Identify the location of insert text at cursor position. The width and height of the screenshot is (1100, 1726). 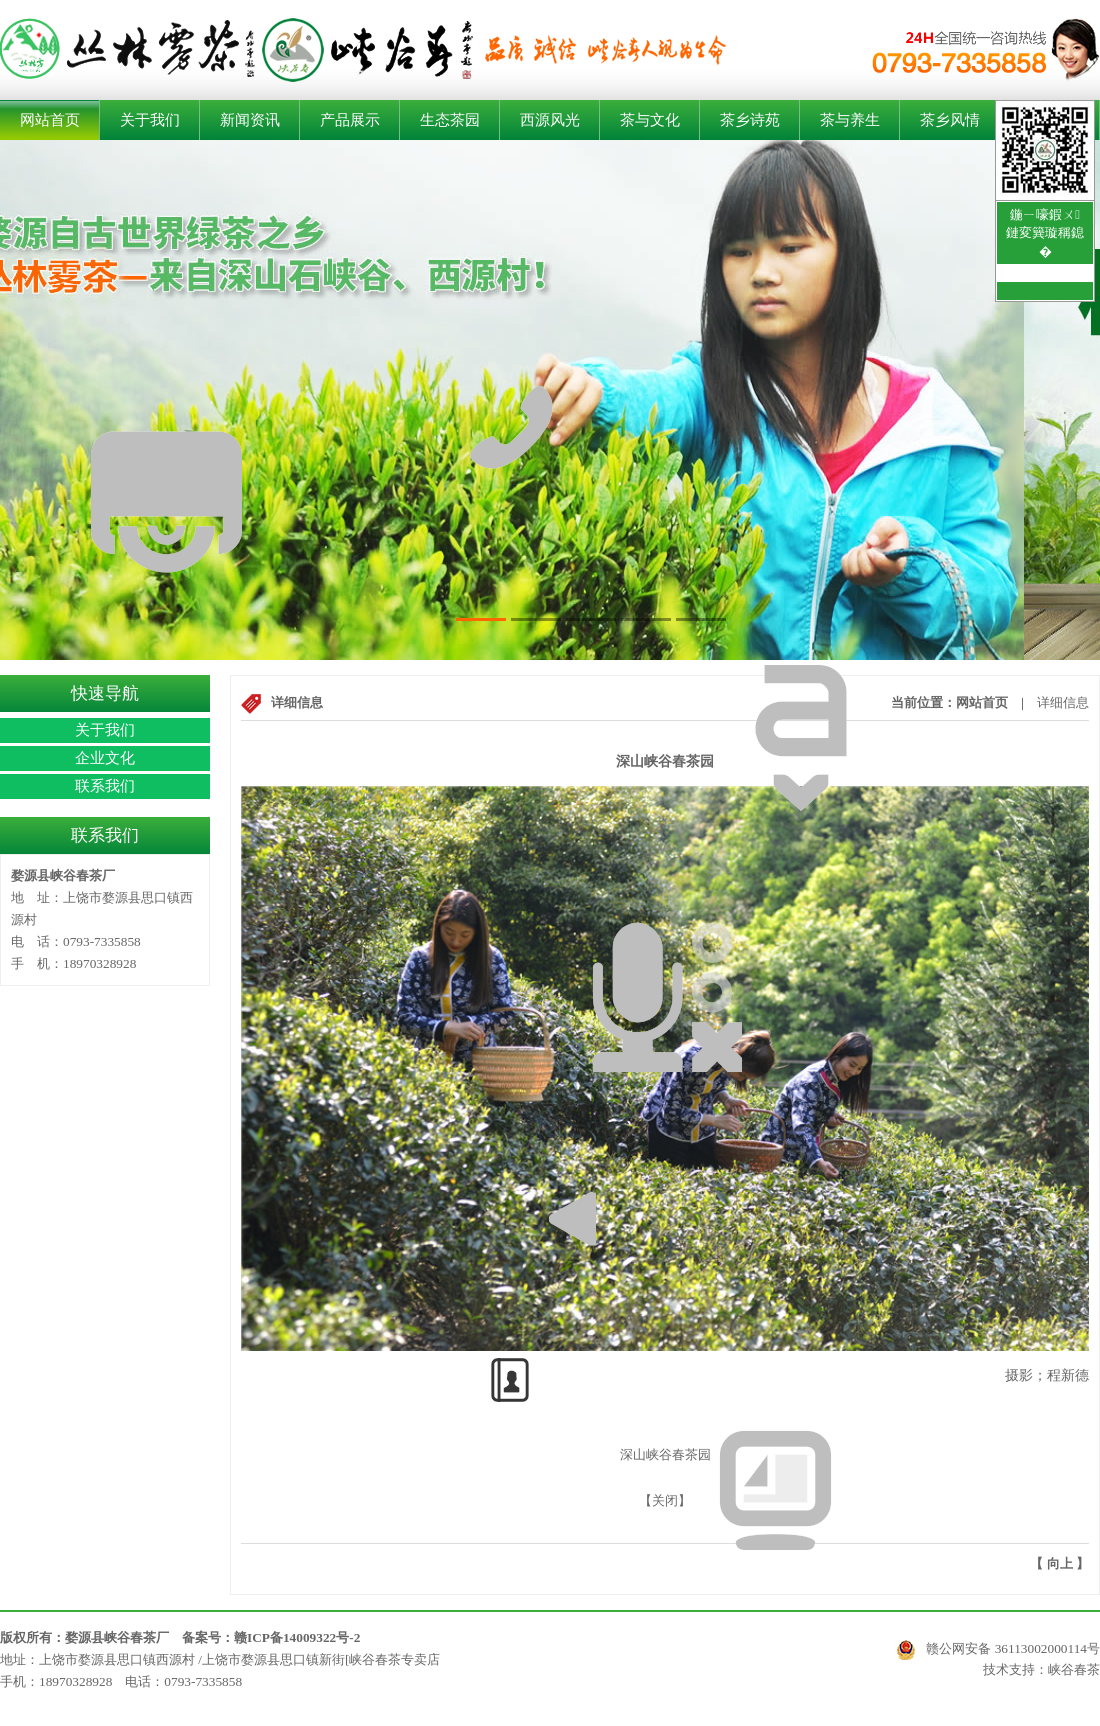
(801, 738).